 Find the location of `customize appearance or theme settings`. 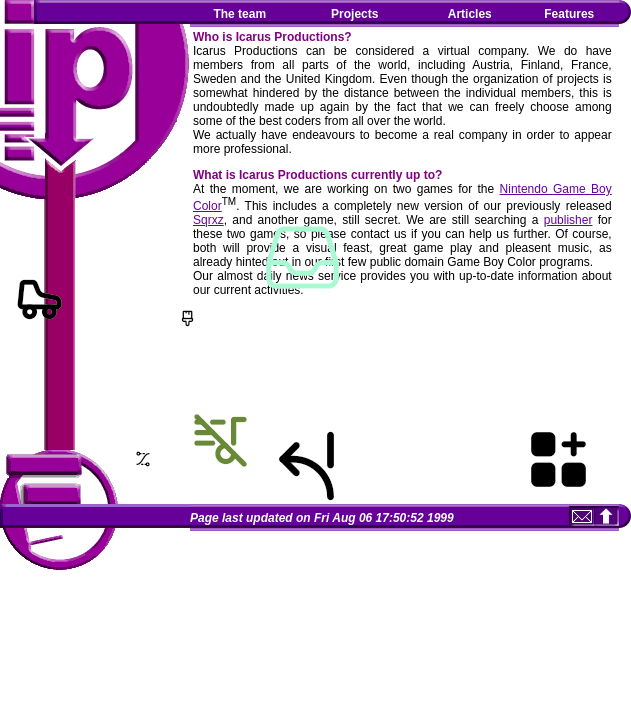

customize appearance or theme settings is located at coordinates (187, 318).